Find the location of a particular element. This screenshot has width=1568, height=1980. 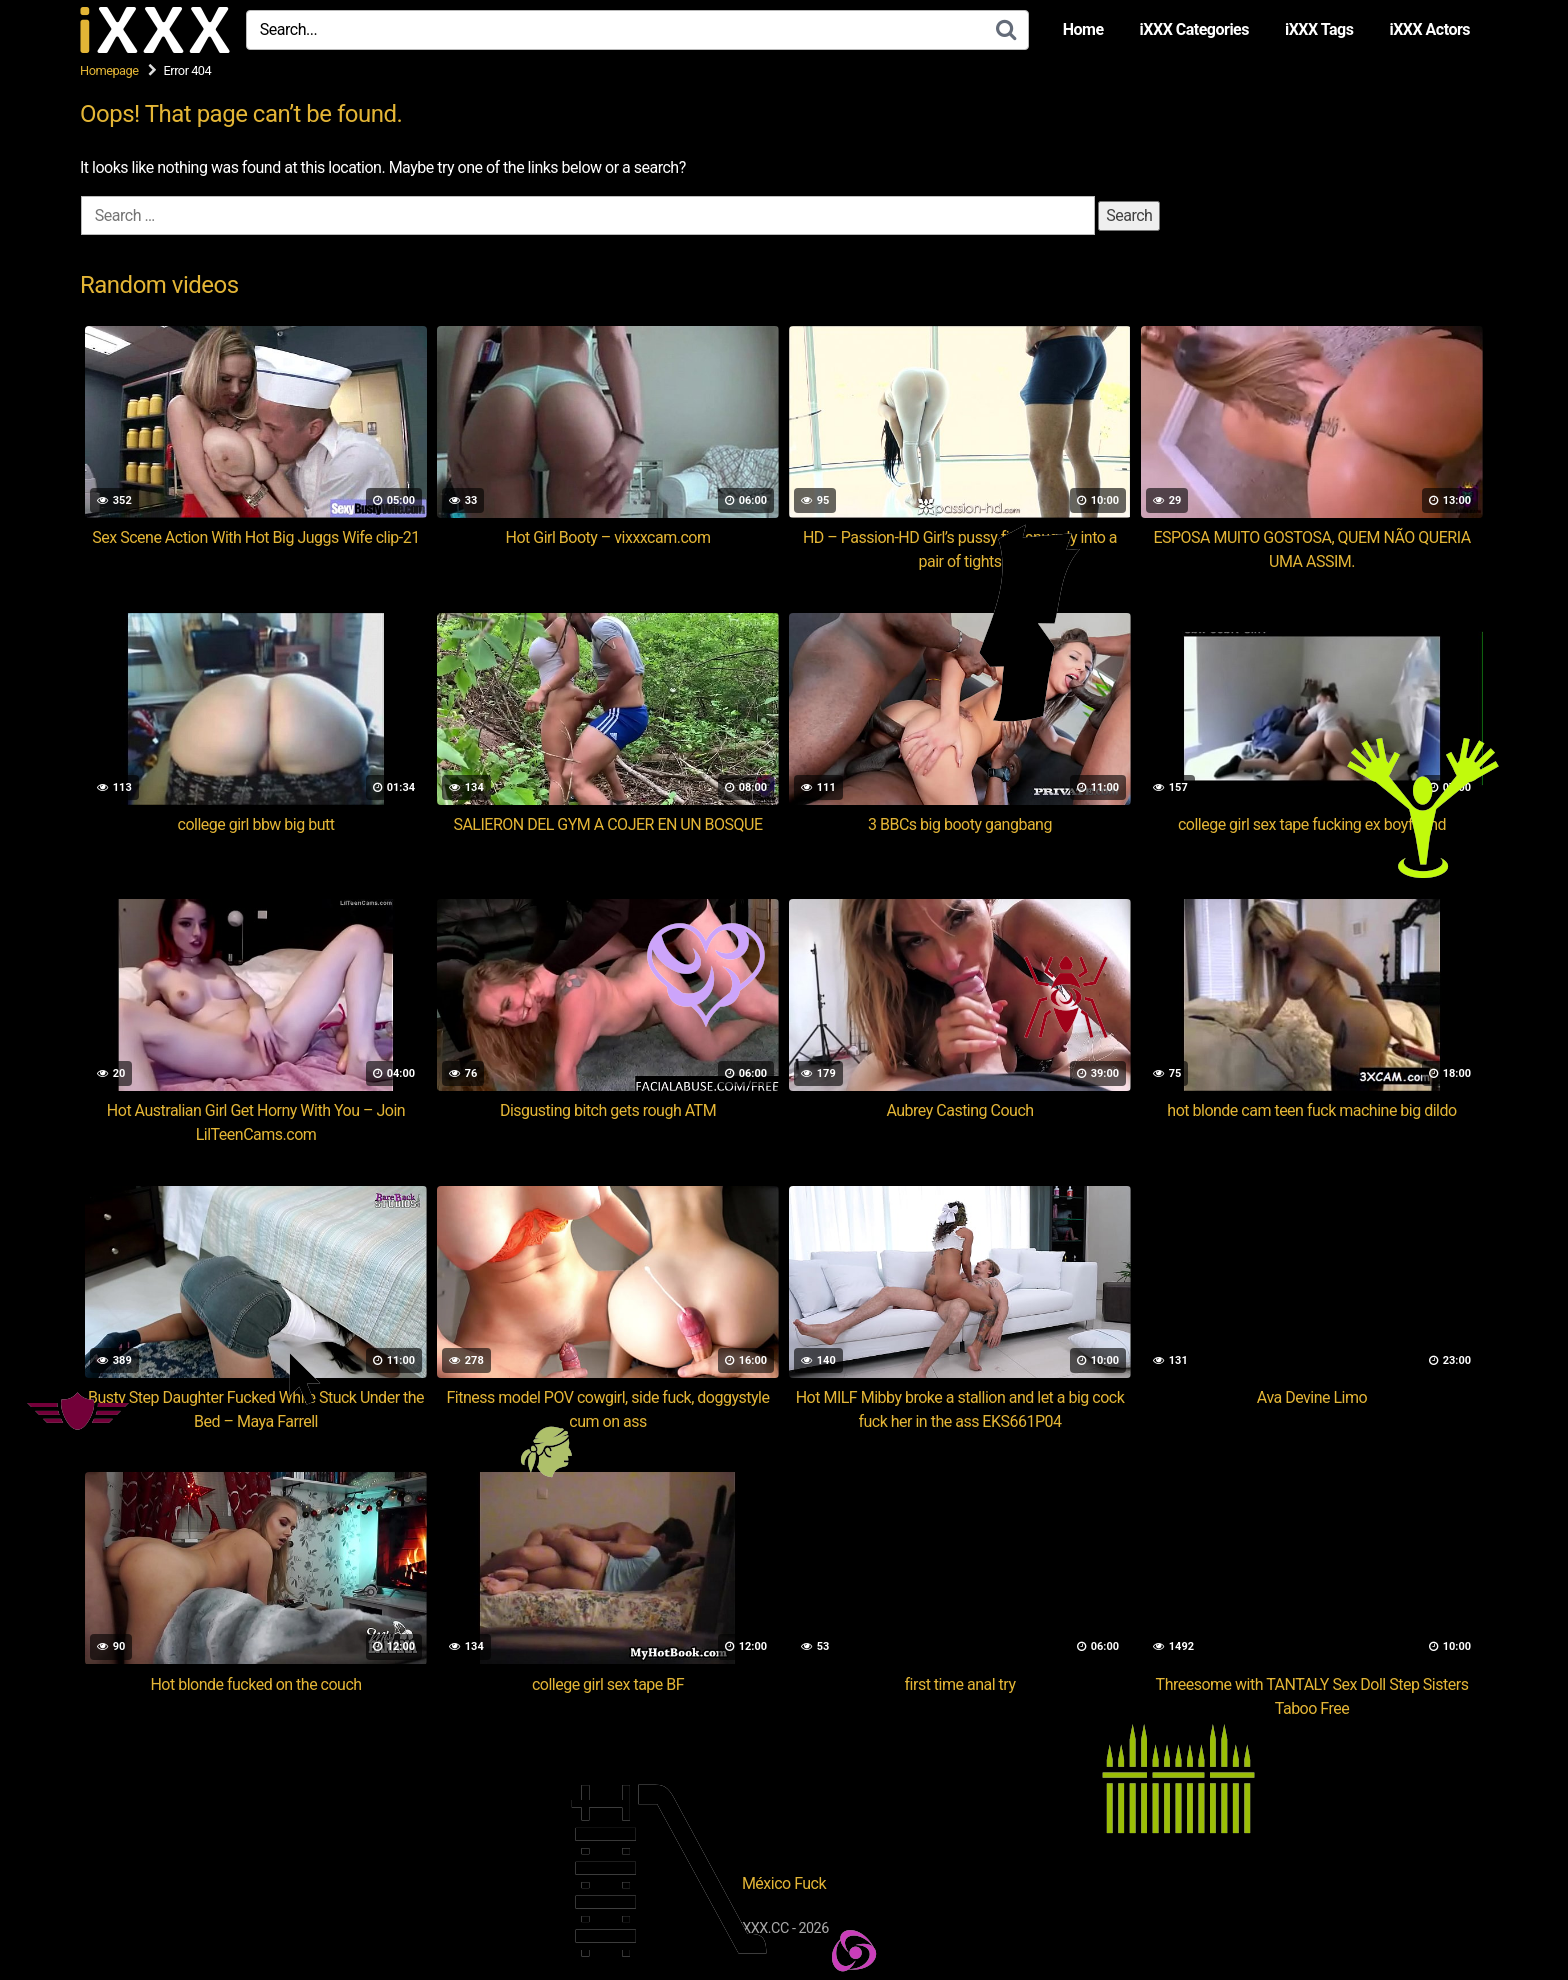

indicates an eldritch or lovecraftian game element is located at coordinates (706, 972).